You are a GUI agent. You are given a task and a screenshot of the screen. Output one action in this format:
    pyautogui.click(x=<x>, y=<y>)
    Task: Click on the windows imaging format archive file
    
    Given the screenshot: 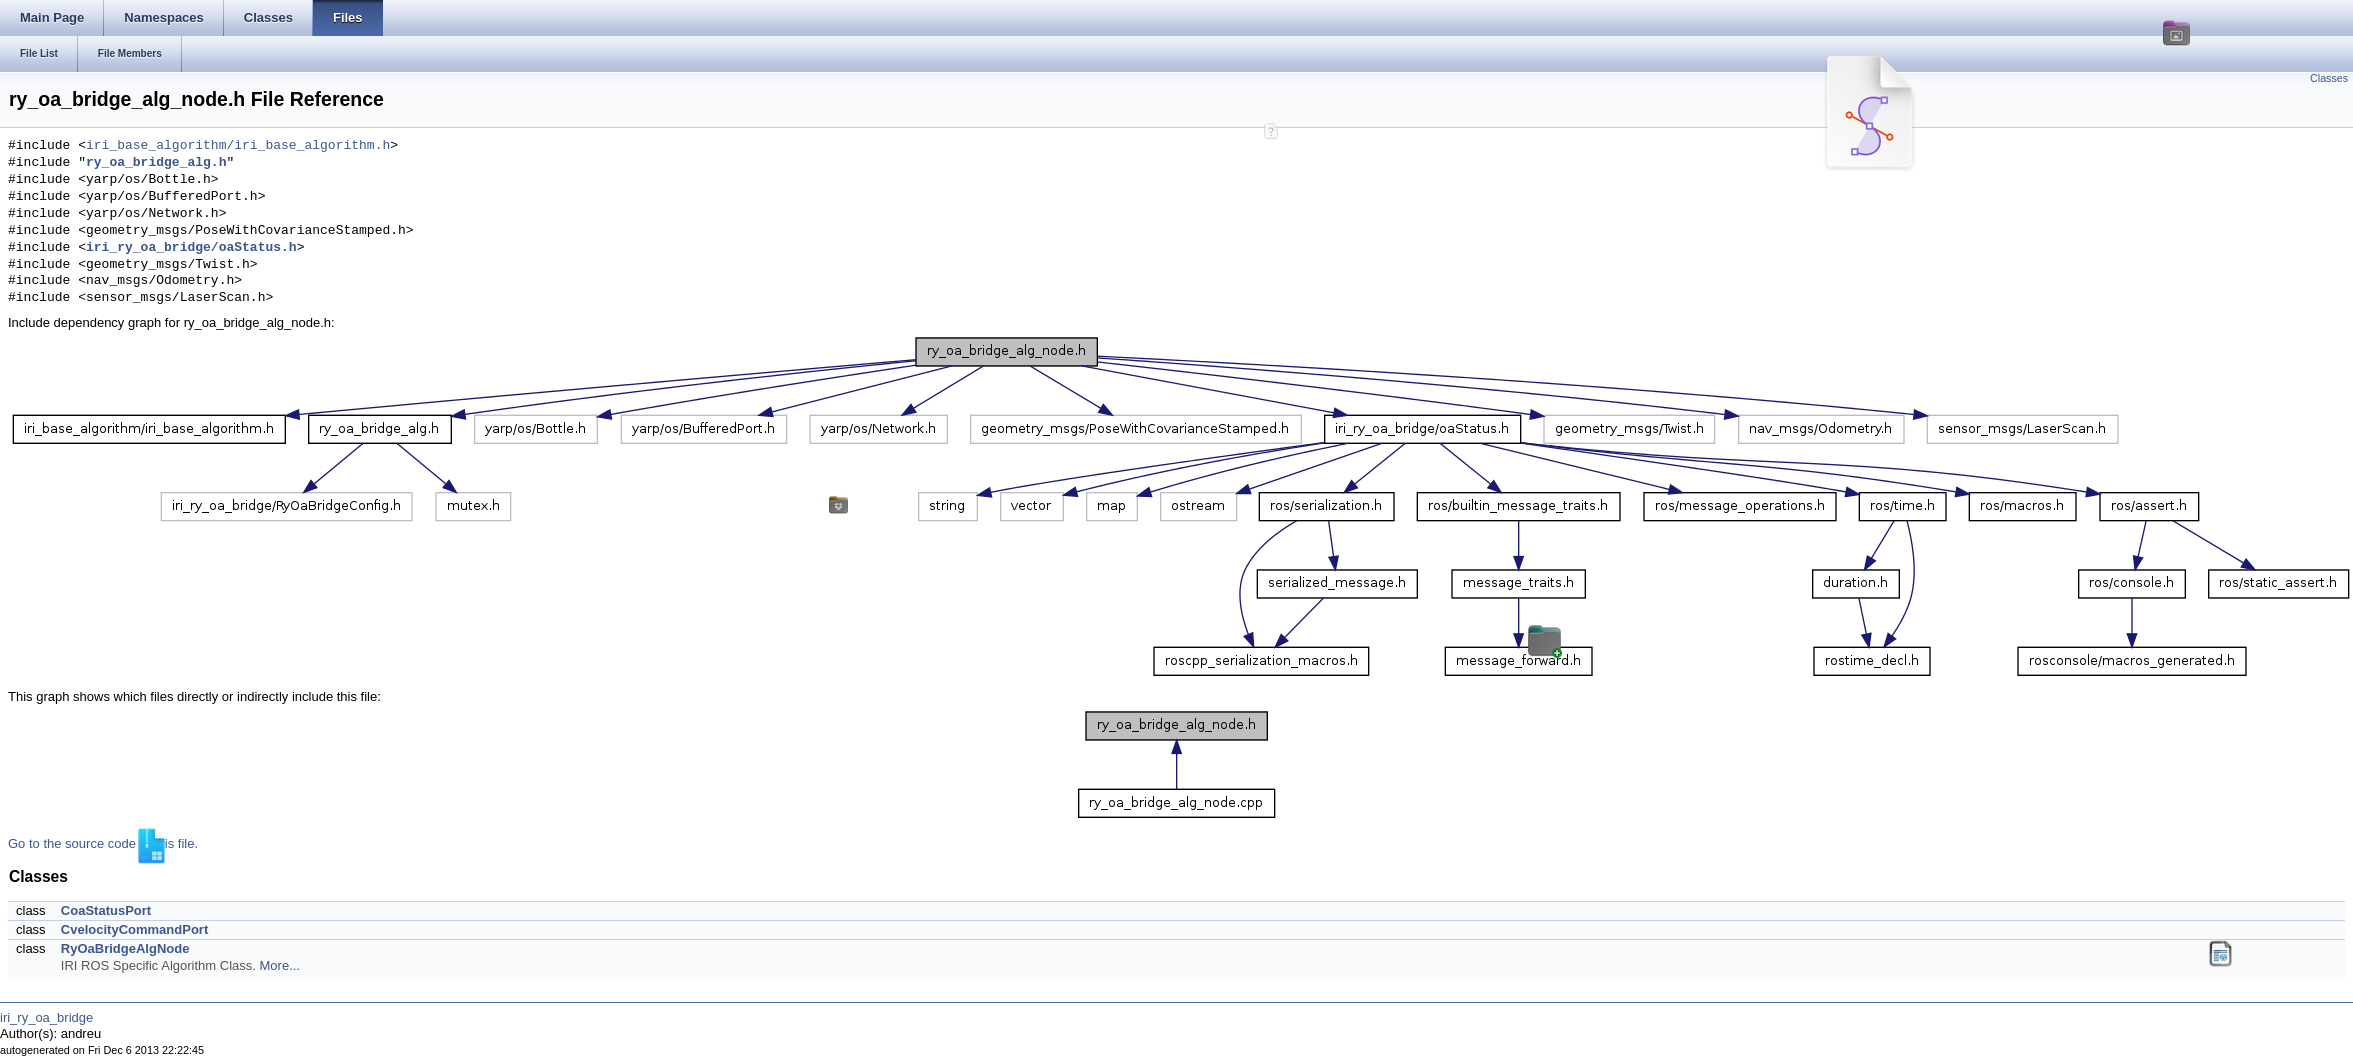 What is the action you would take?
    pyautogui.click(x=151, y=846)
    